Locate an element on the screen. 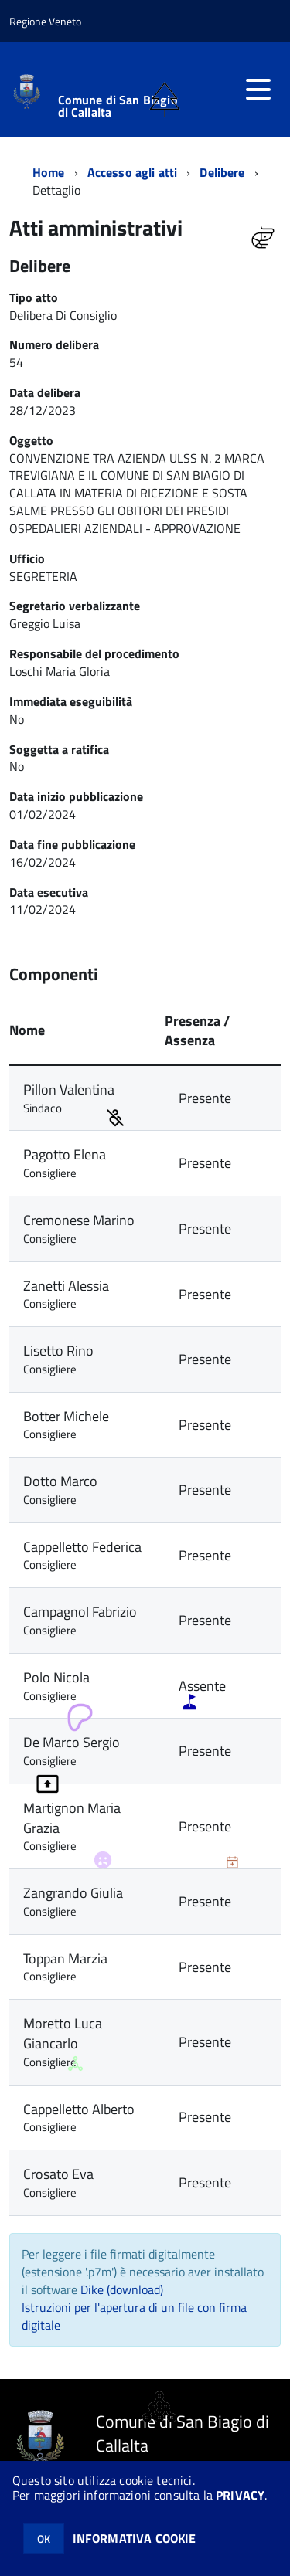 The image size is (290, 2576). access nature or outdoor-related content is located at coordinates (165, 100).